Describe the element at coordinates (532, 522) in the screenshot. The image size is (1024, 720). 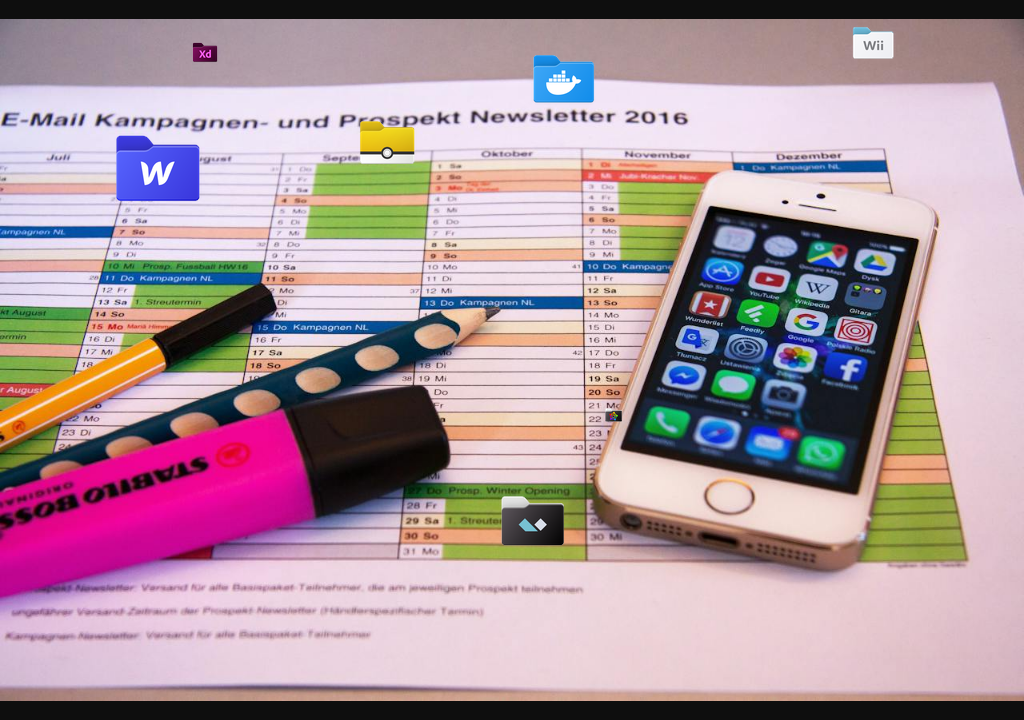
I see `open alpinejs project folder` at that location.